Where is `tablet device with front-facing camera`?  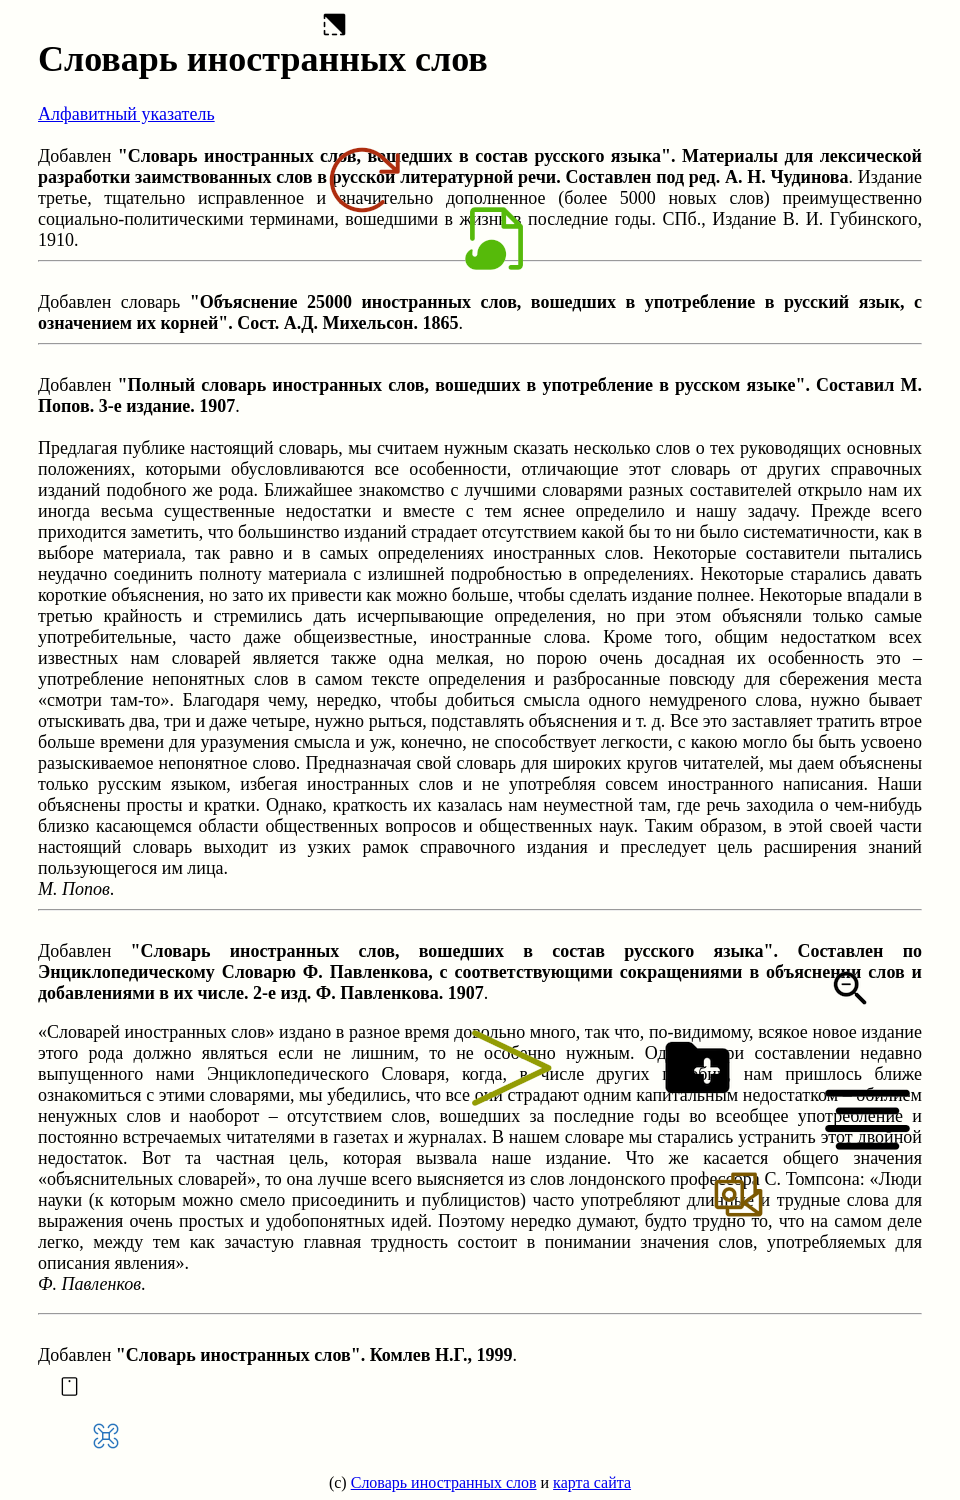 tablet device with front-facing camera is located at coordinates (69, 1386).